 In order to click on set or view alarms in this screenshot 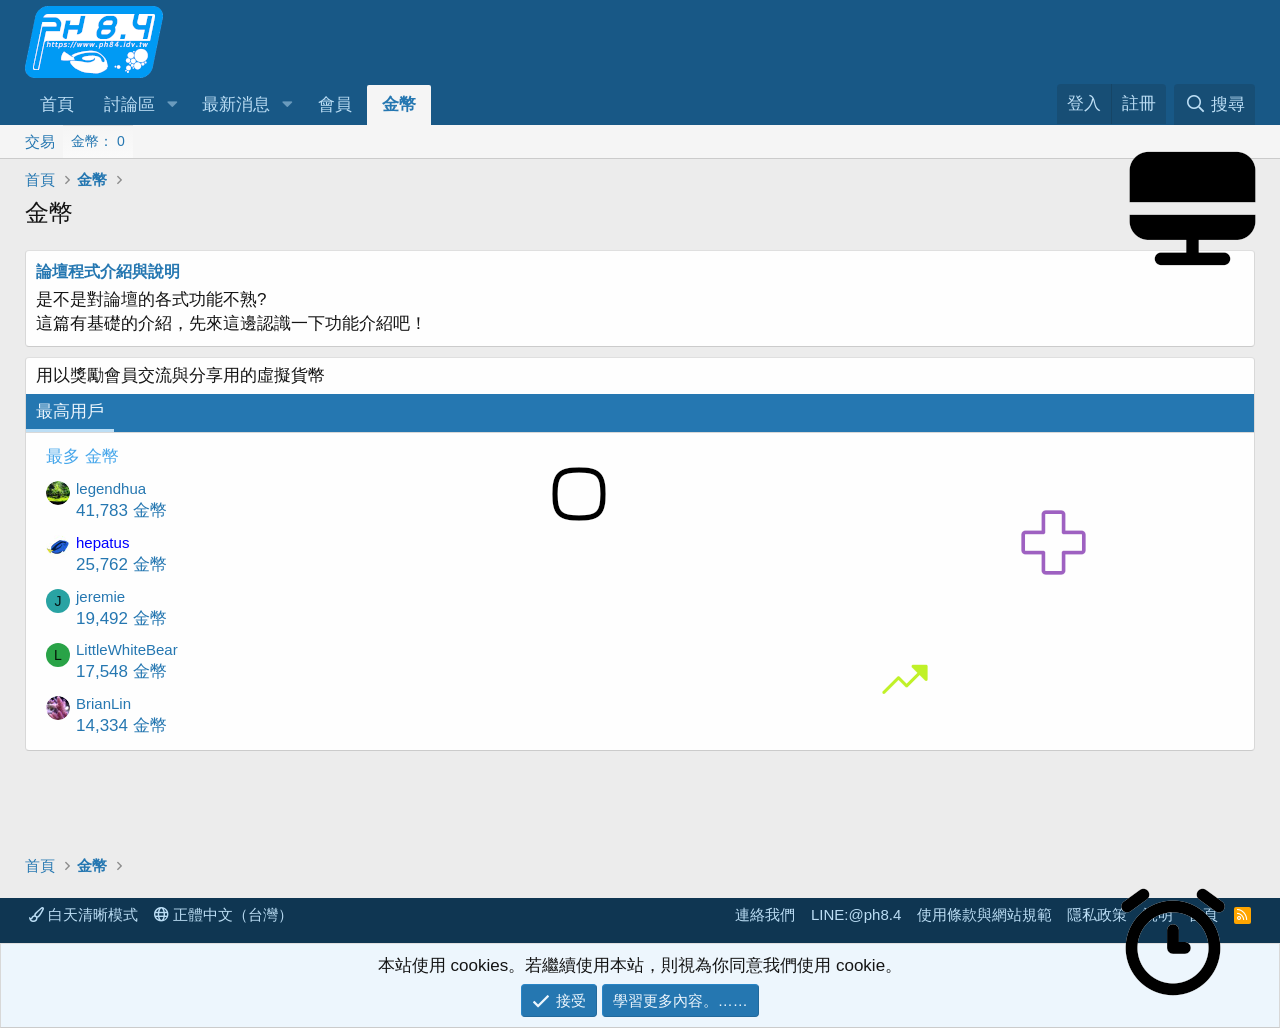, I will do `click(1173, 942)`.